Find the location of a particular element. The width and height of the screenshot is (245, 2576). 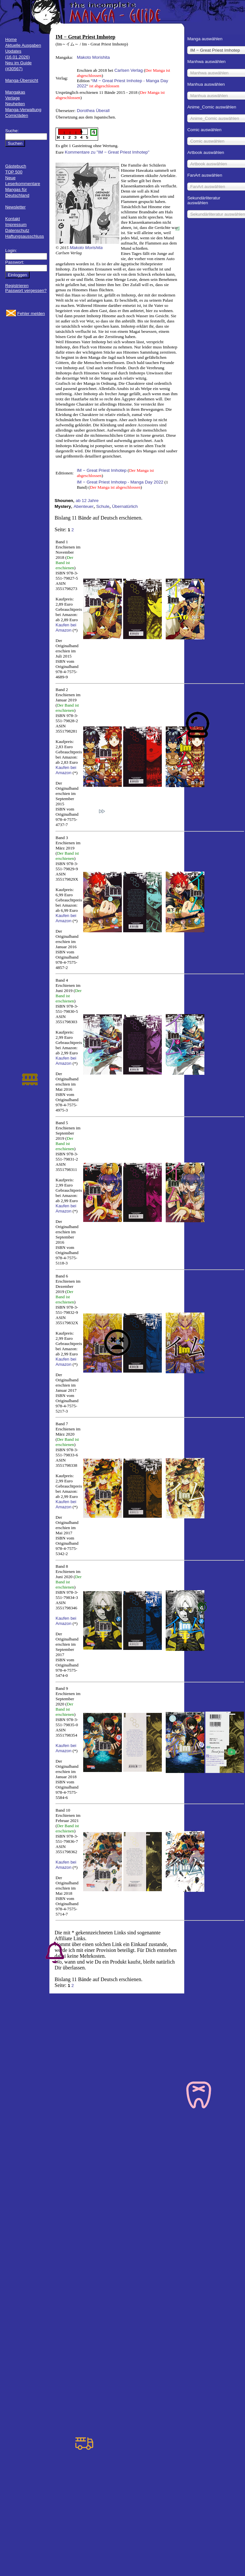

access dental or oral health features is located at coordinates (199, 2095).